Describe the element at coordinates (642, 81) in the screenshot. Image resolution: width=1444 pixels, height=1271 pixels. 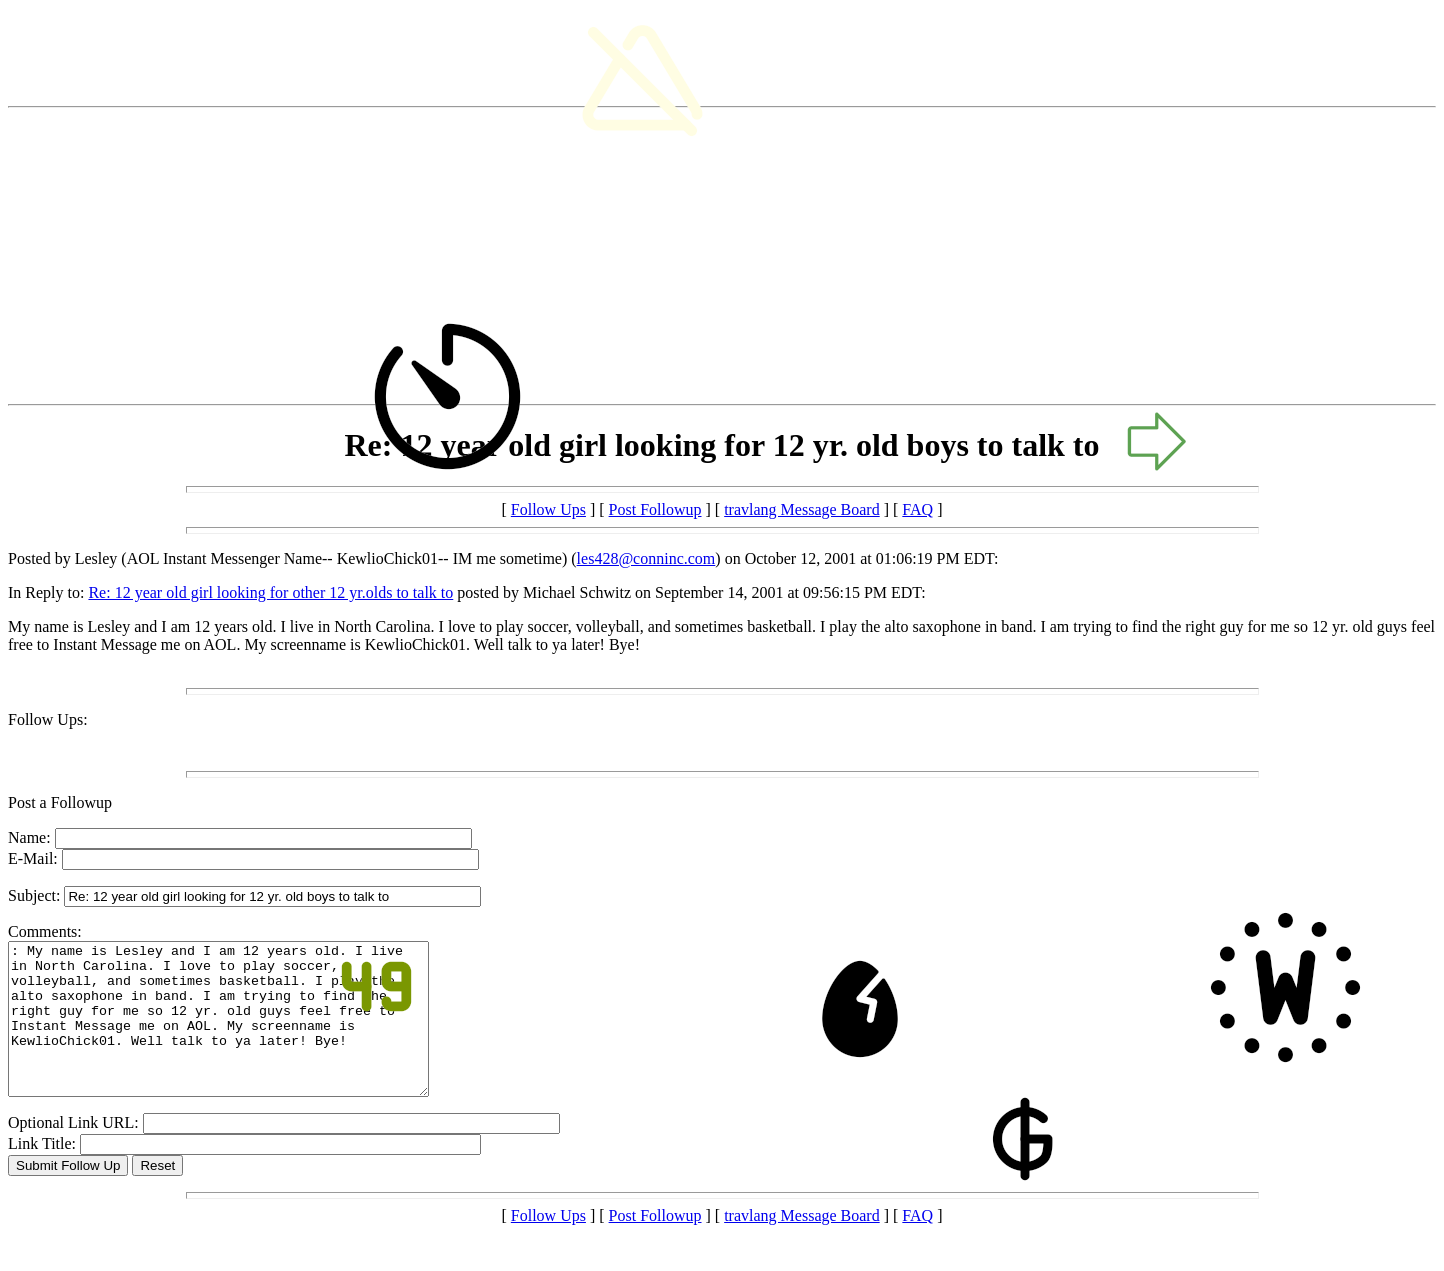
I see `disabled warning or alert` at that location.